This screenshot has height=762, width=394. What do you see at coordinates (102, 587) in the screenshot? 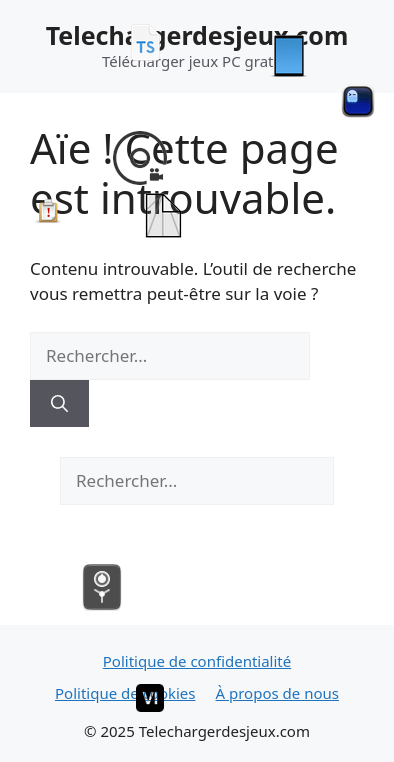
I see `archive selected email messages` at bounding box center [102, 587].